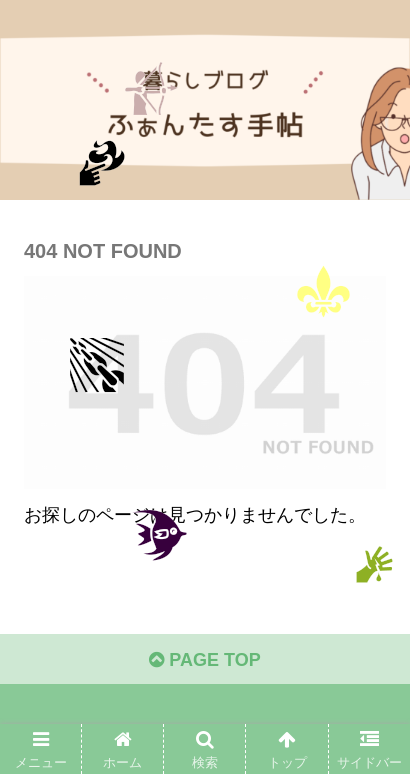  Describe the element at coordinates (323, 291) in the screenshot. I see `decorative emblem representing French or royal heritage` at that location.